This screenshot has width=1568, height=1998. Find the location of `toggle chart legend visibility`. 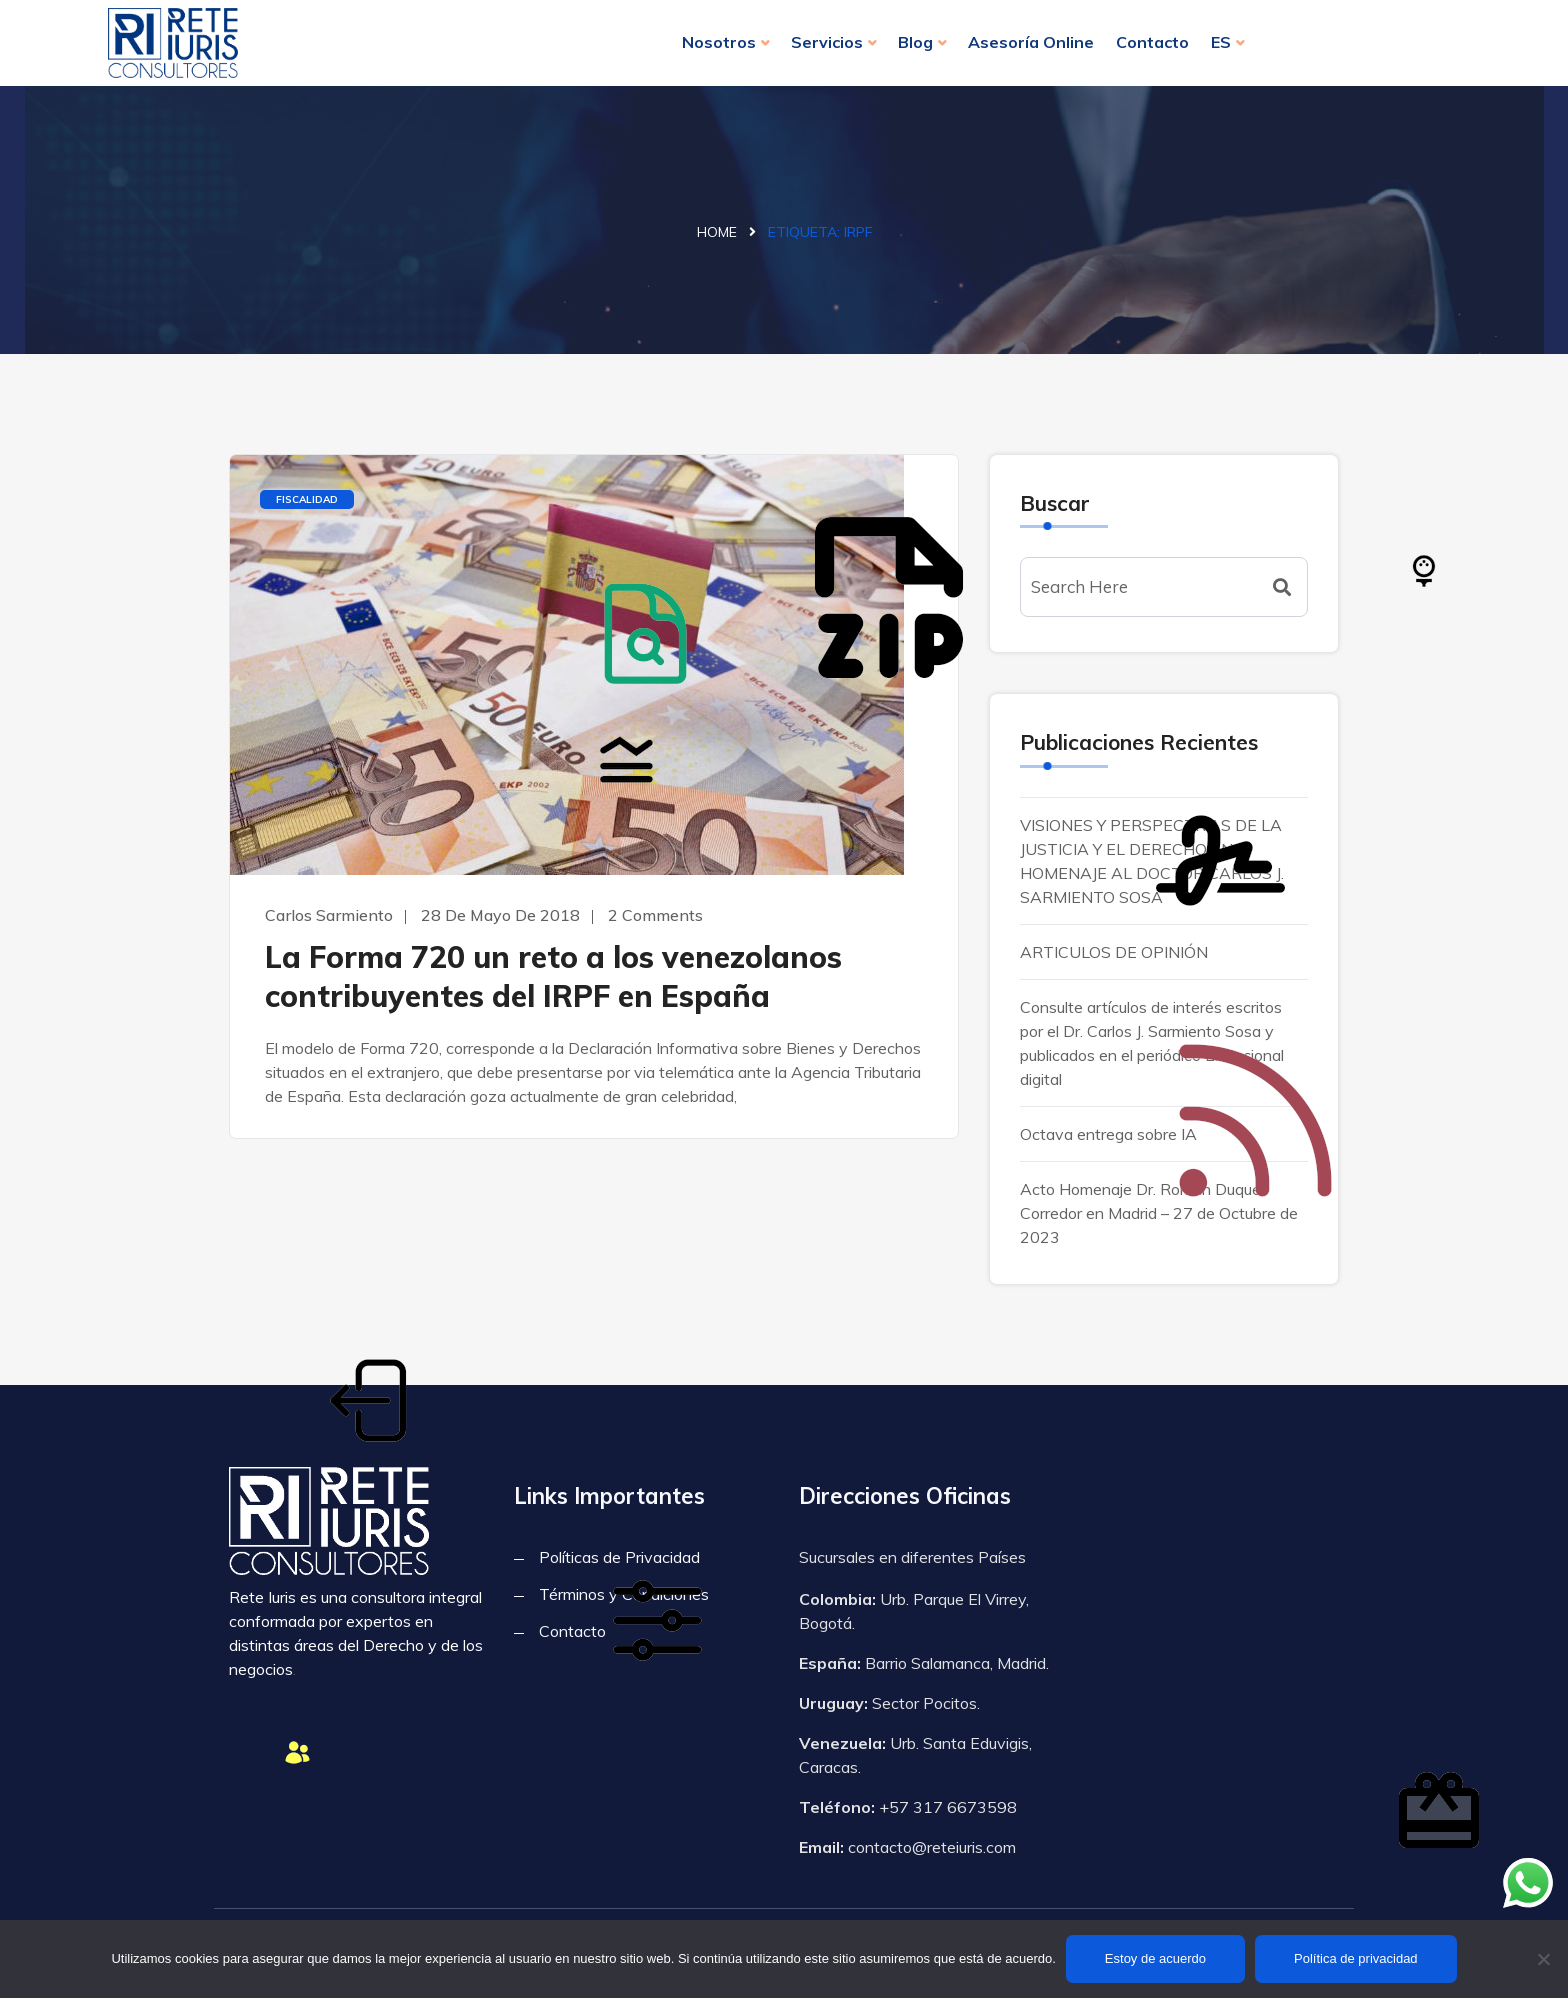

toggle chart legend visibility is located at coordinates (626, 759).